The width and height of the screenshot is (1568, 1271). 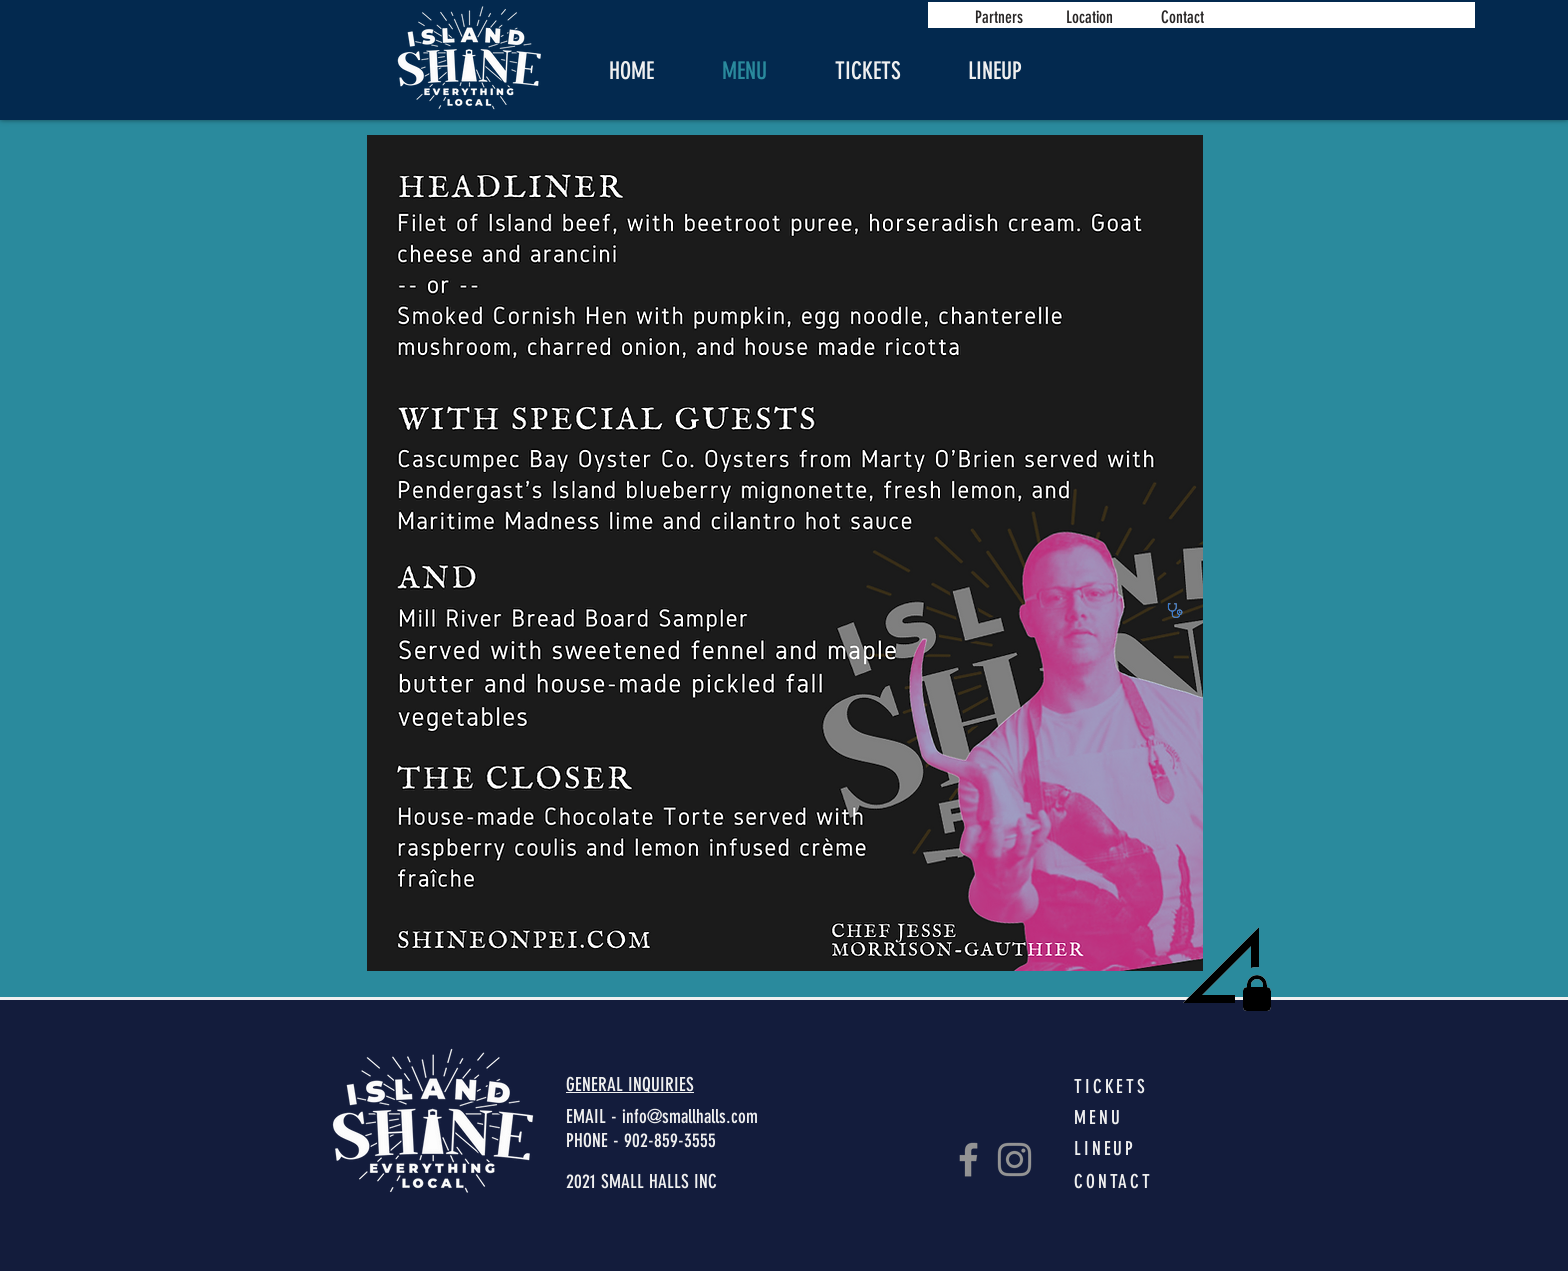 I want to click on network connection is secured or encrypted, so click(x=1227, y=971).